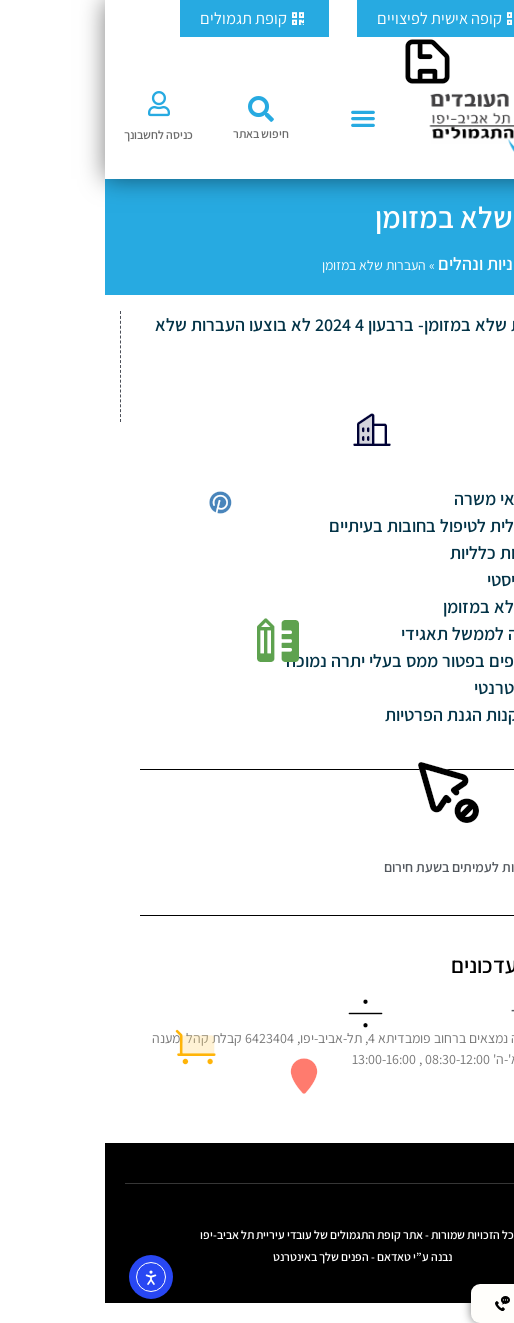  What do you see at coordinates (365, 1013) in the screenshot?
I see `perform division operation` at bounding box center [365, 1013].